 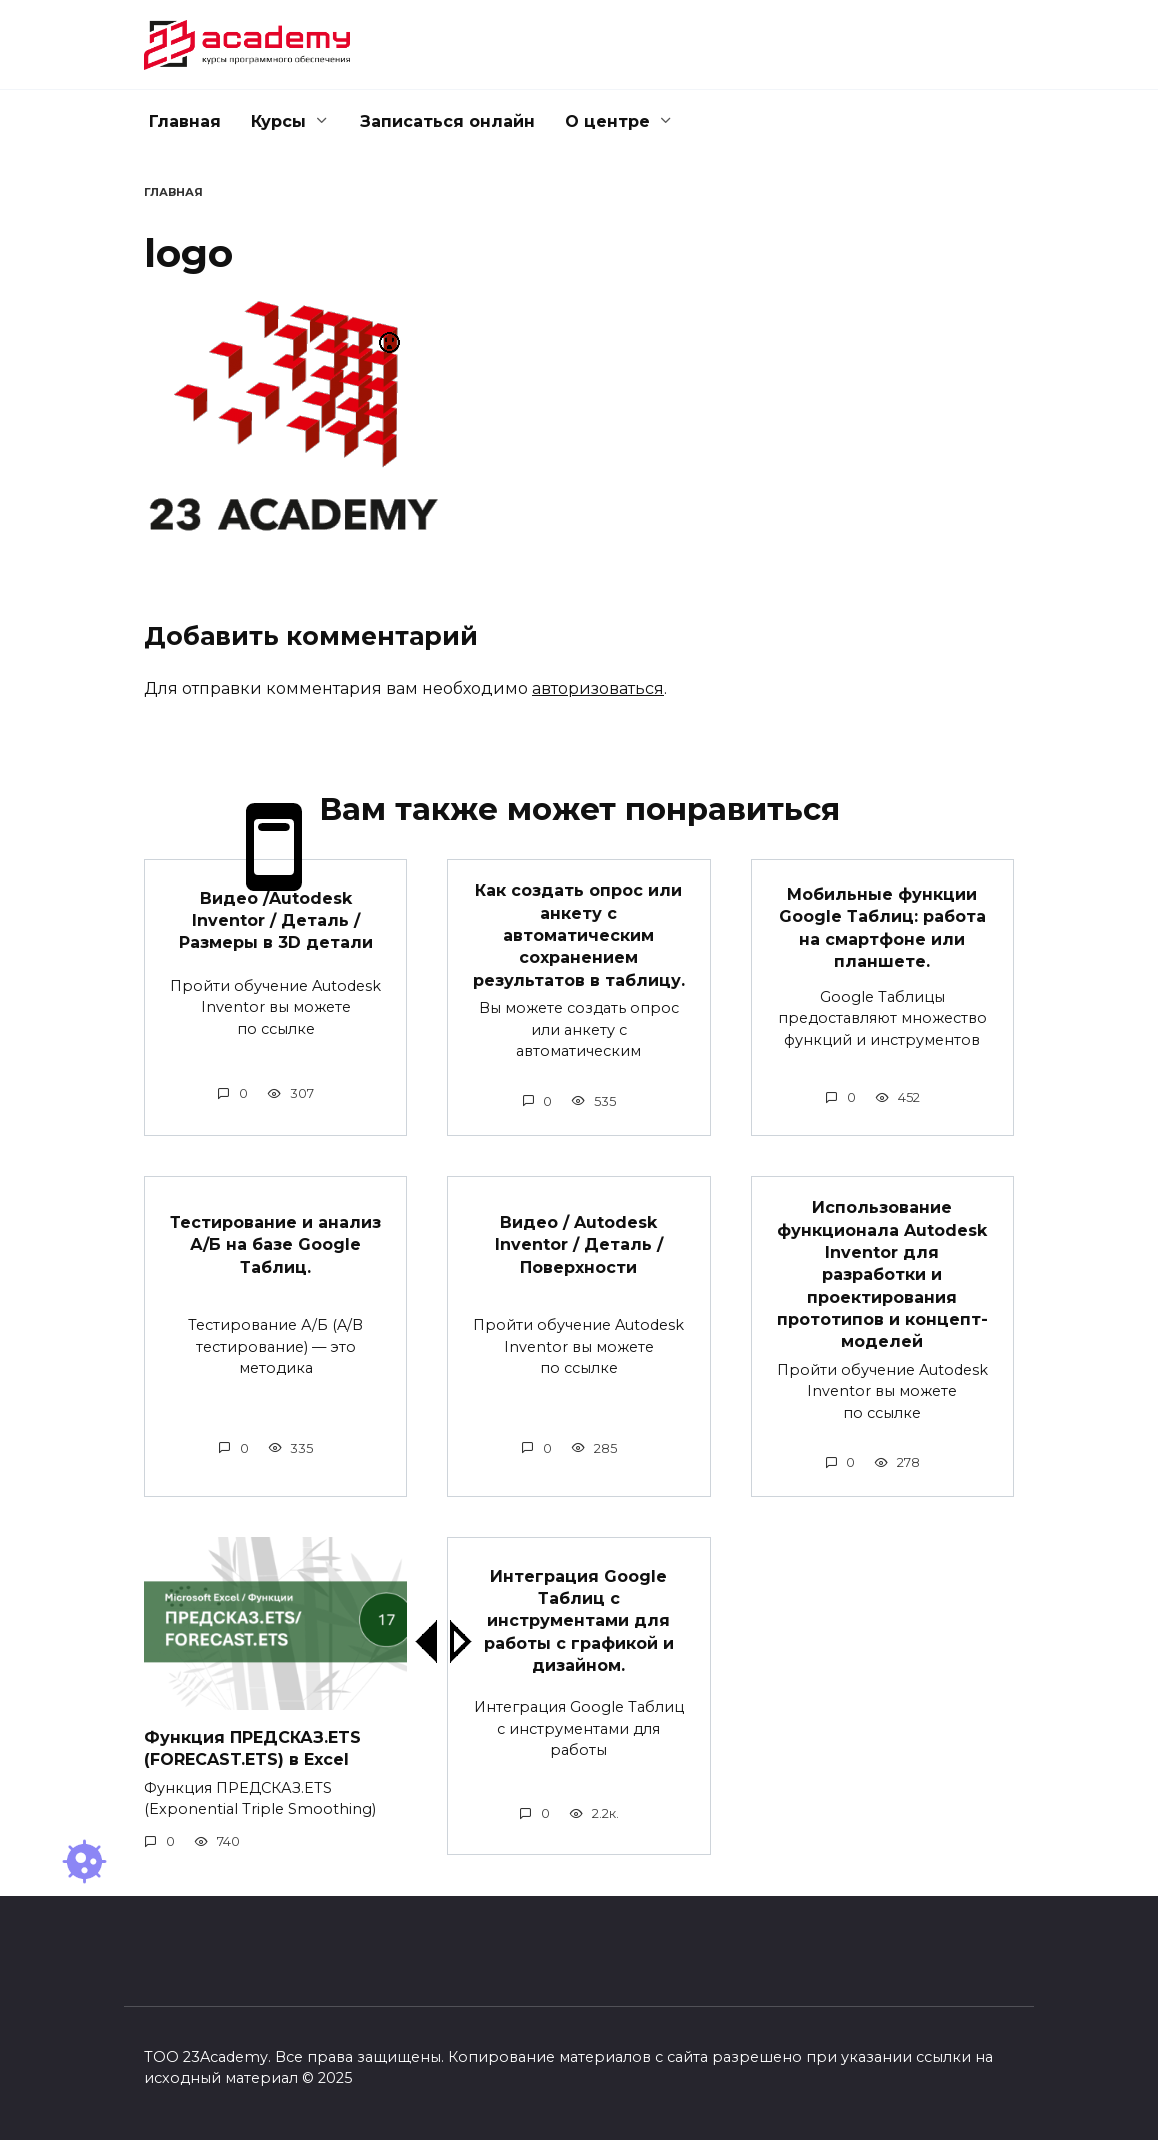 I want to click on switch to the right panel or view, so click(x=443, y=1641).